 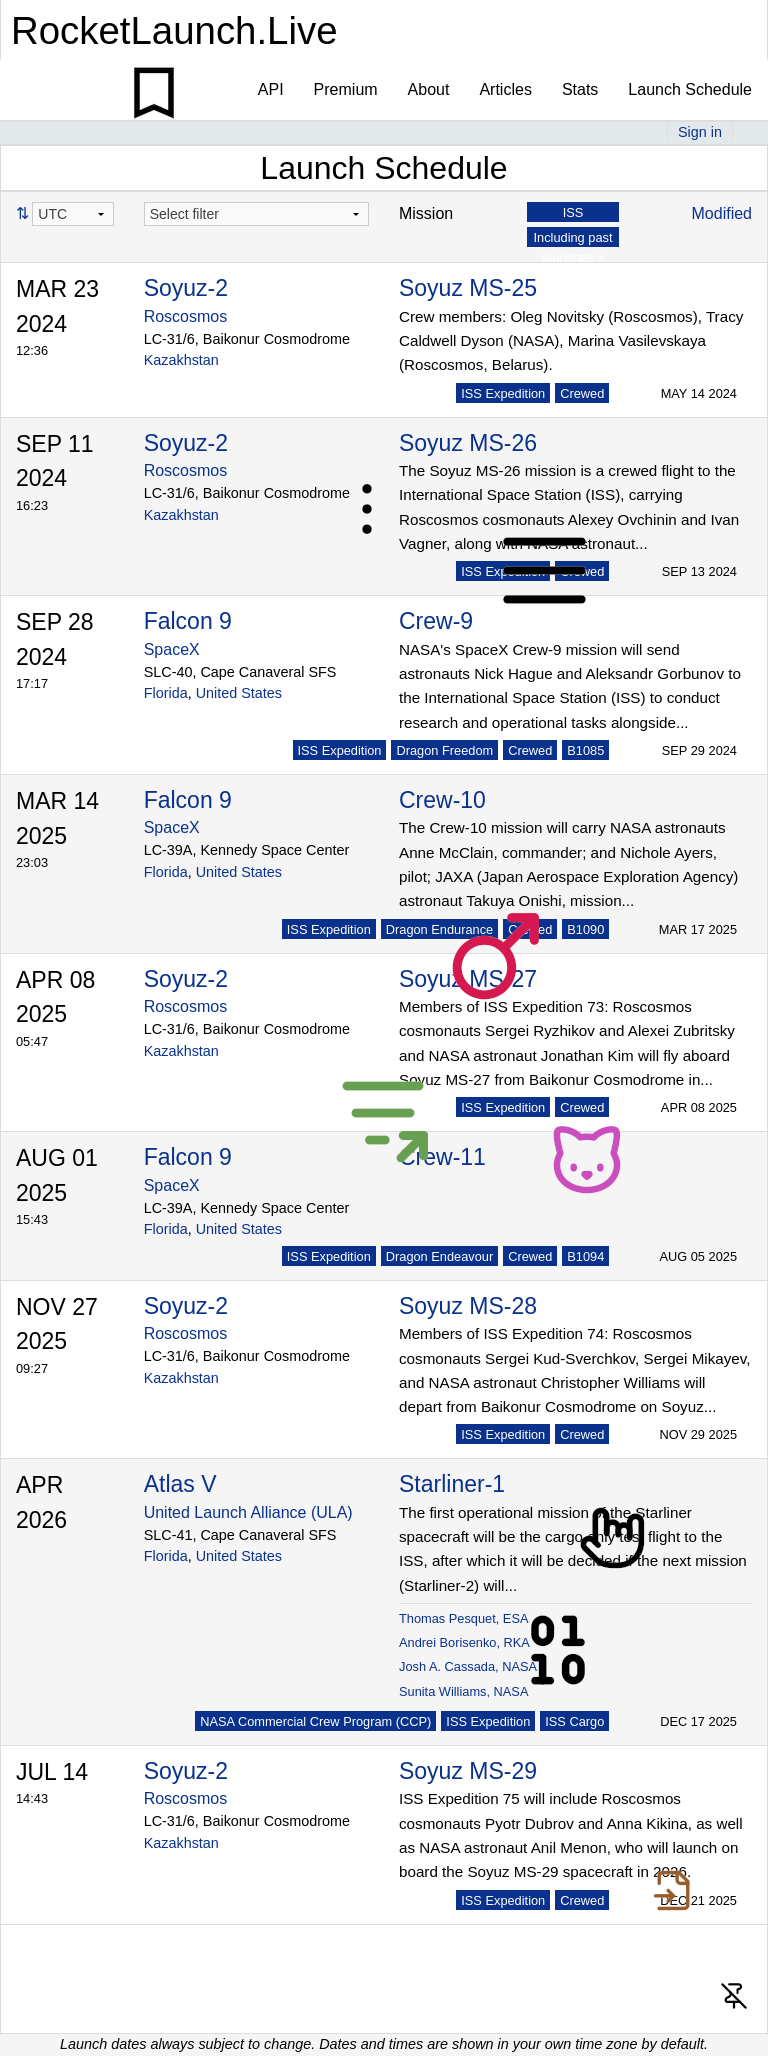 I want to click on indicates male gender selection, so click(x=493, y=958).